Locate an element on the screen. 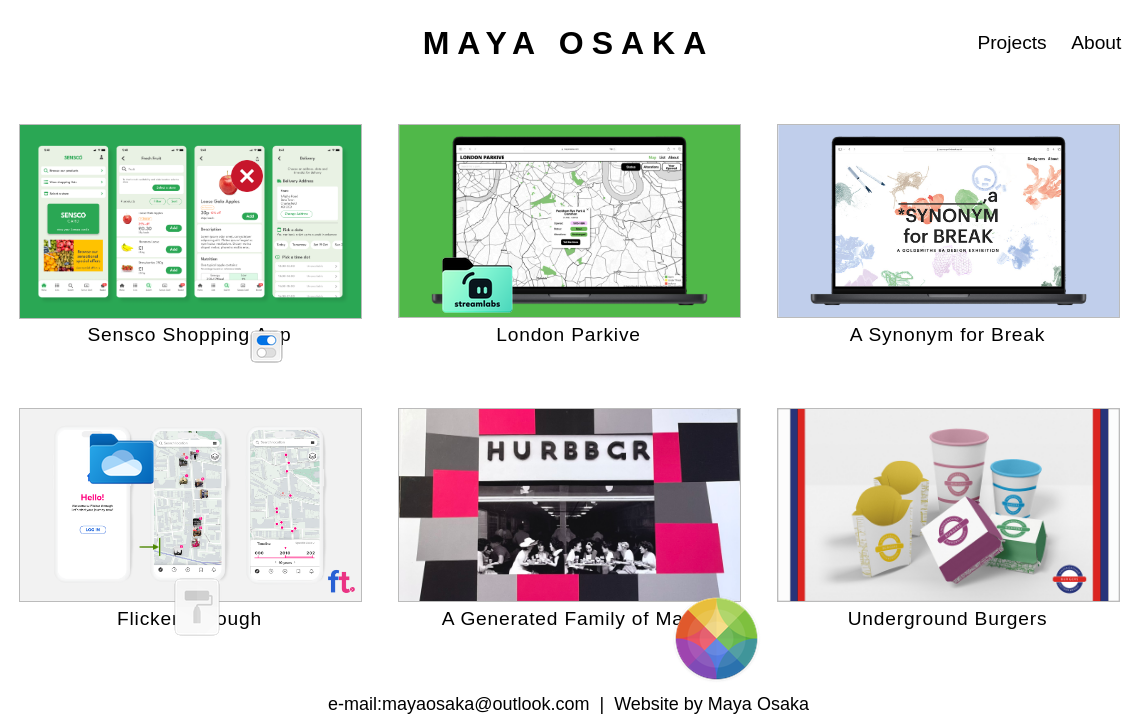  close the current window or dialog is located at coordinates (247, 176).